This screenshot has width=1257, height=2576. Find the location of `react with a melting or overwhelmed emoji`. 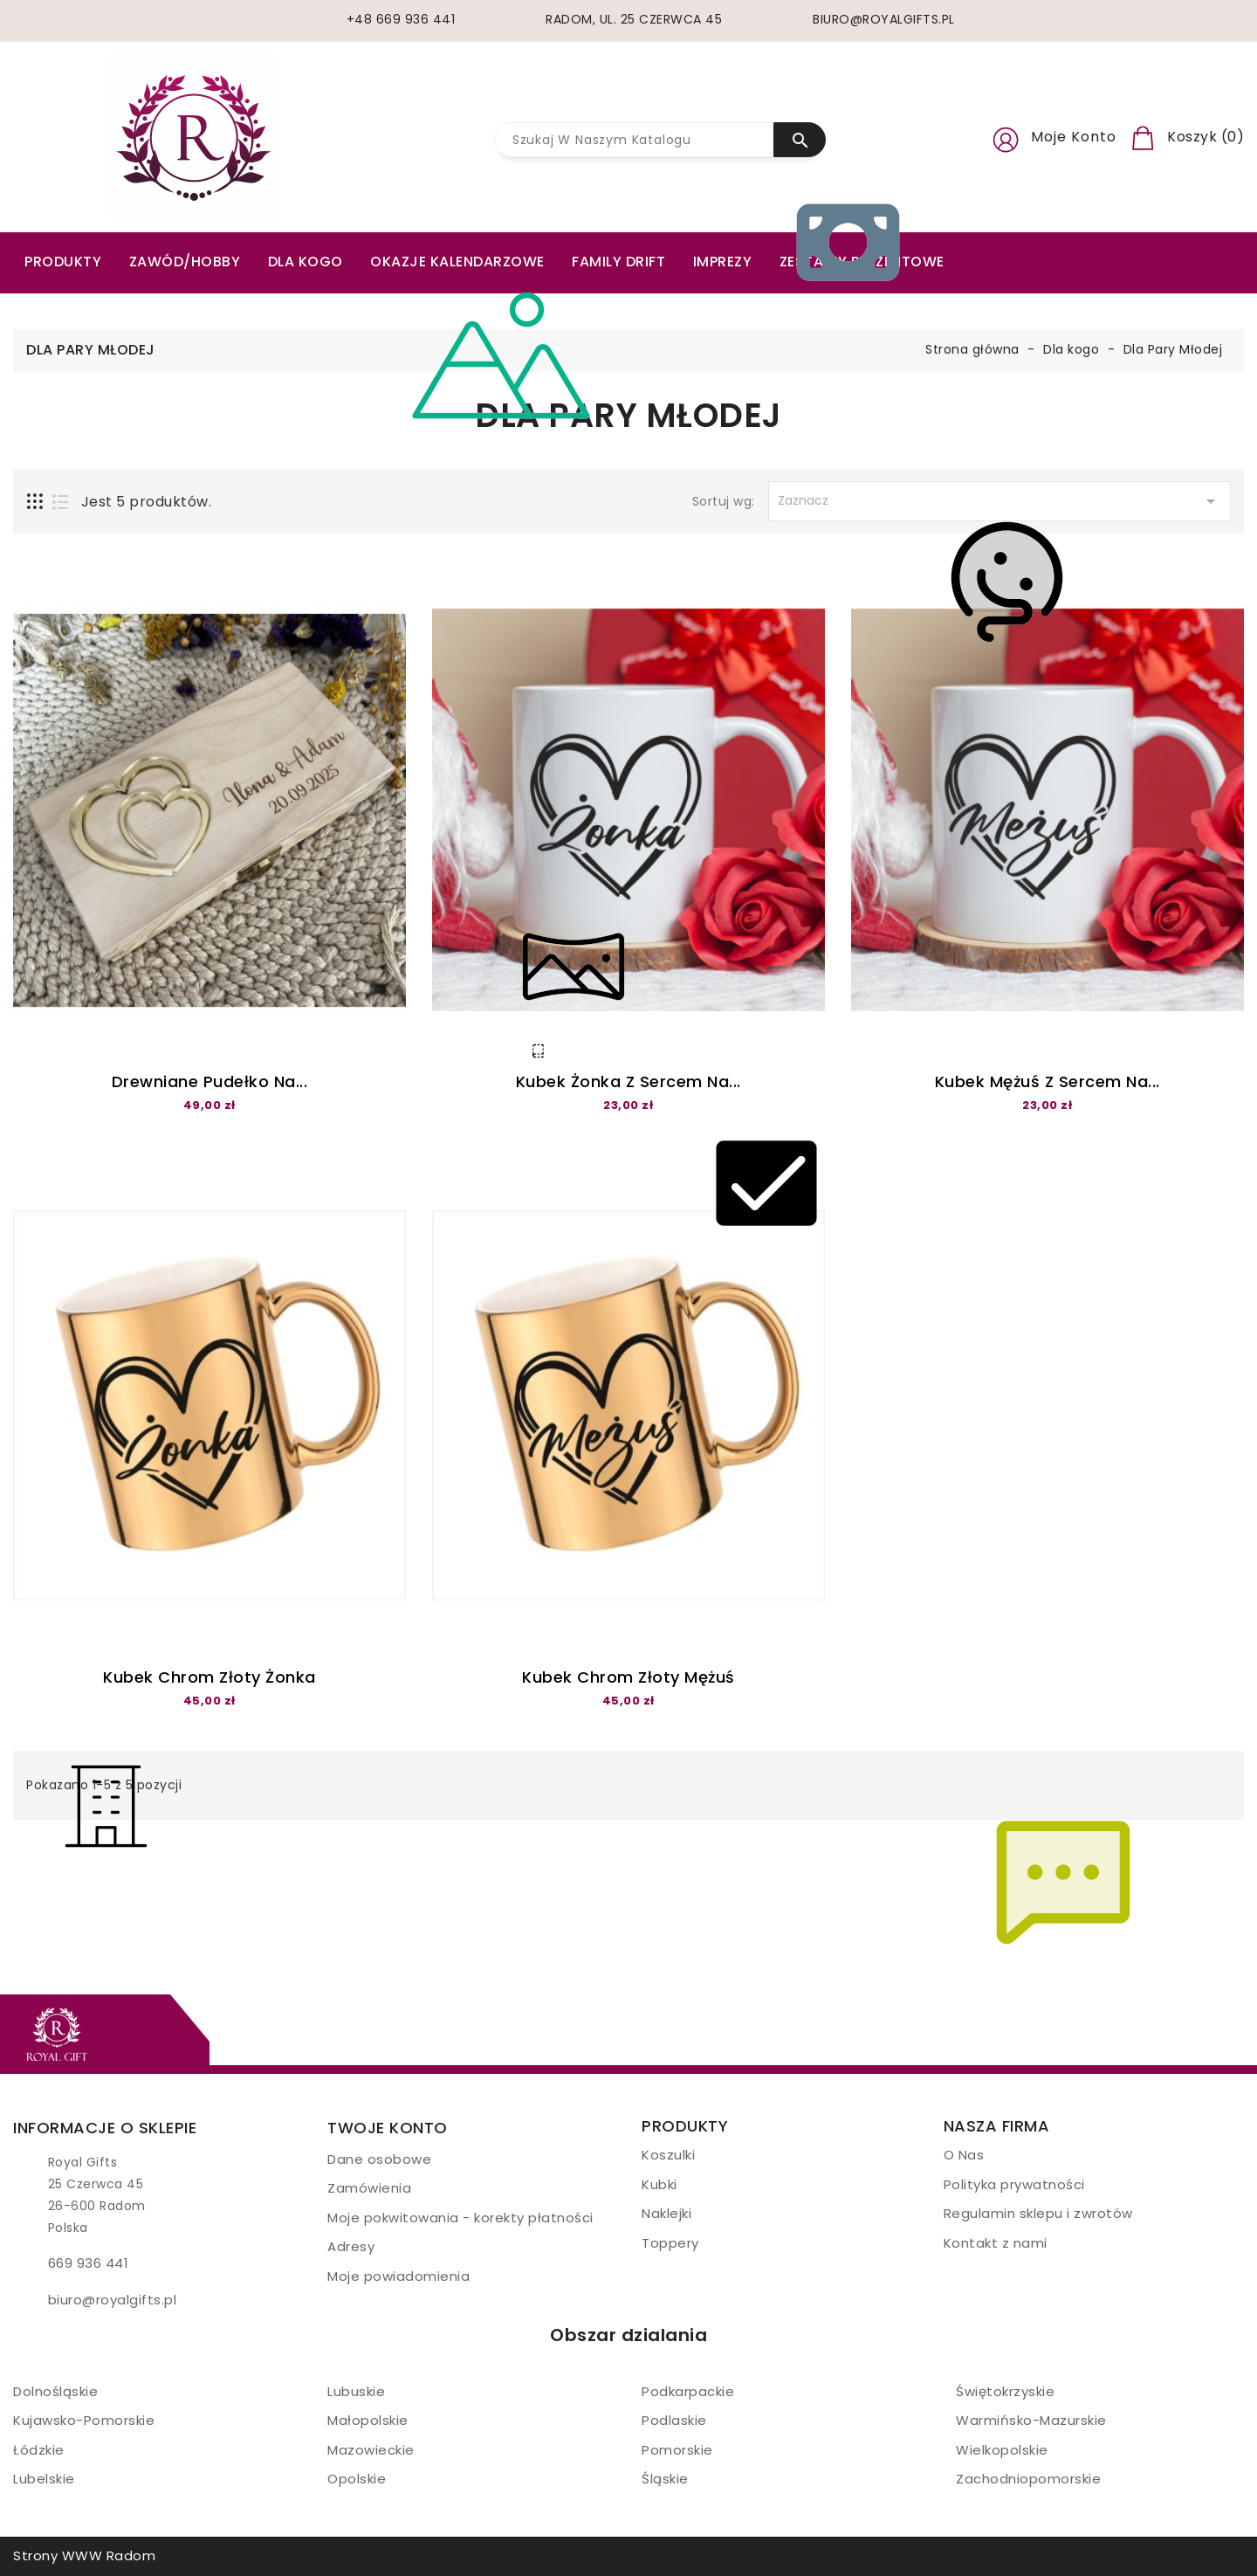

react with a melting or overwhelmed emoji is located at coordinates (1006, 577).